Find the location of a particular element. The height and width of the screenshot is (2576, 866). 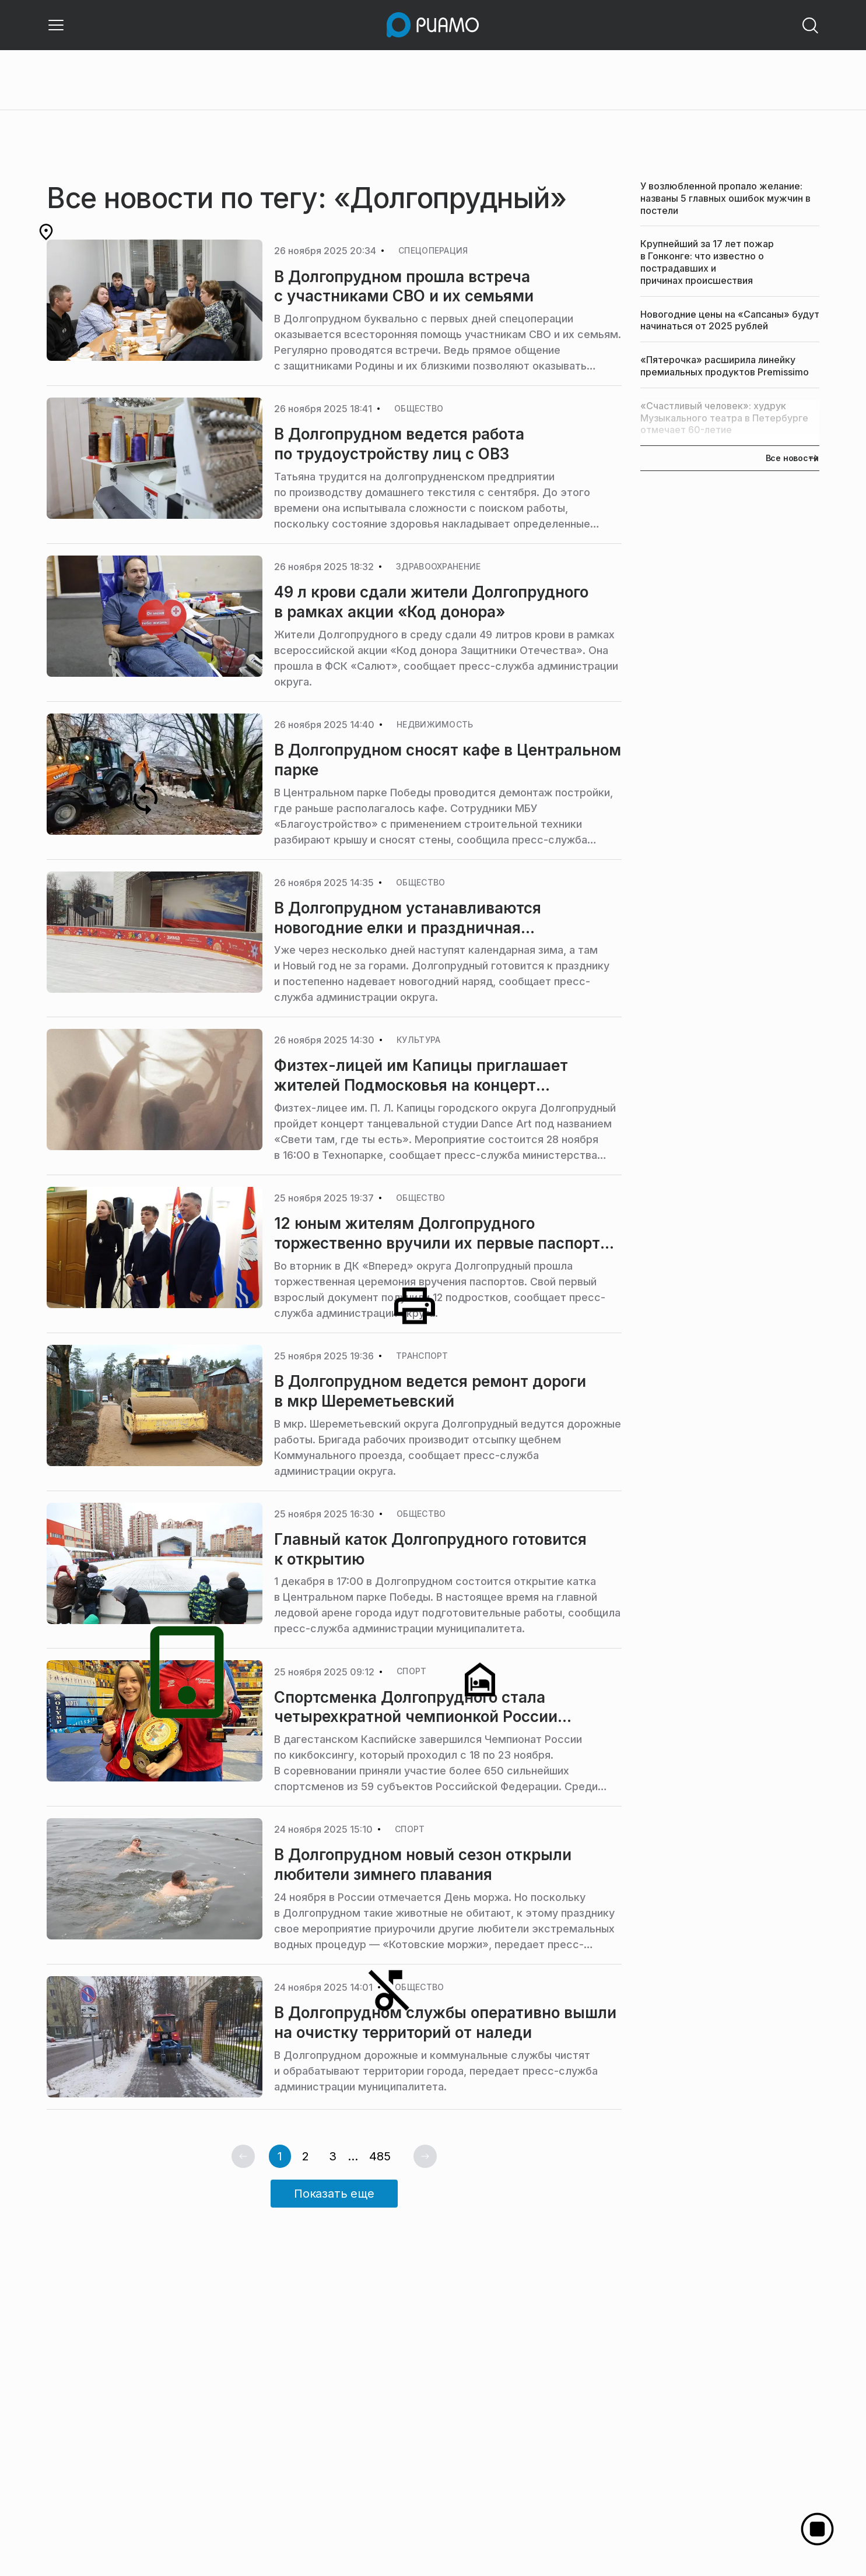

switch to tablet view is located at coordinates (187, 1672).